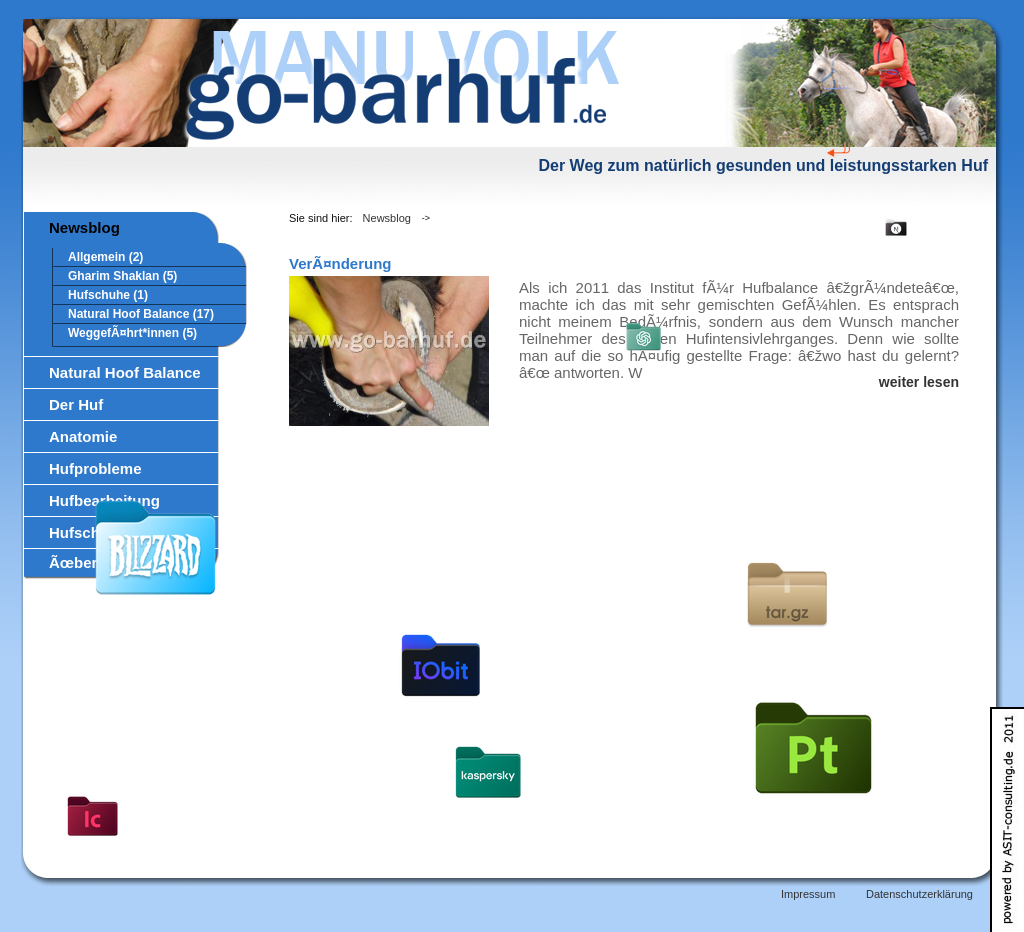 This screenshot has width=1024, height=932. I want to click on folder containing Blizzard games or files, so click(155, 551).